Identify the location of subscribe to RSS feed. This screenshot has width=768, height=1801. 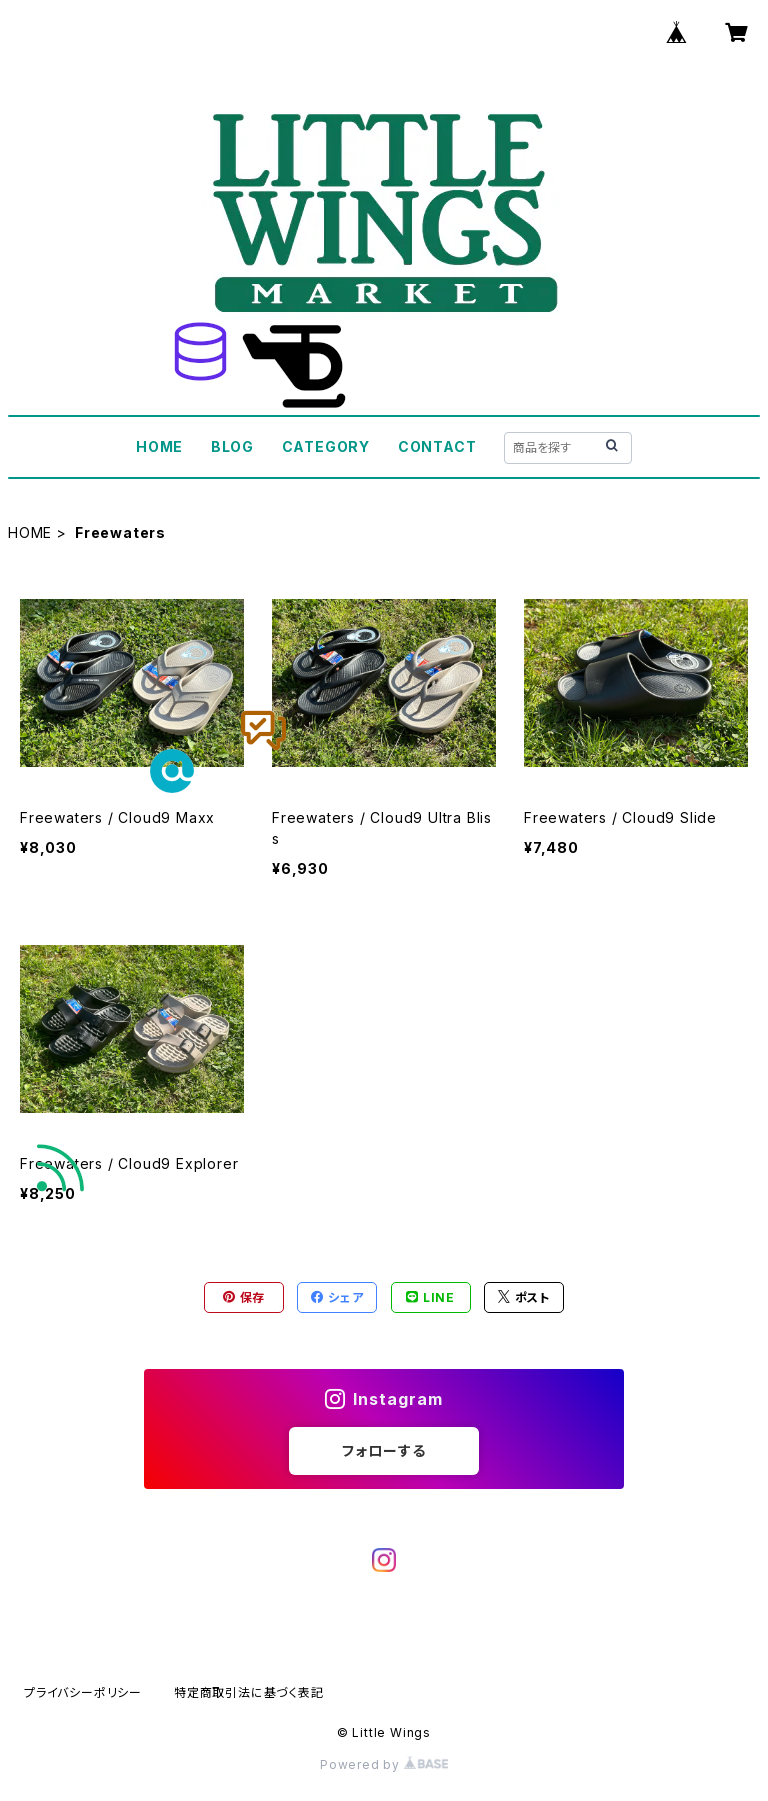
(58, 1168).